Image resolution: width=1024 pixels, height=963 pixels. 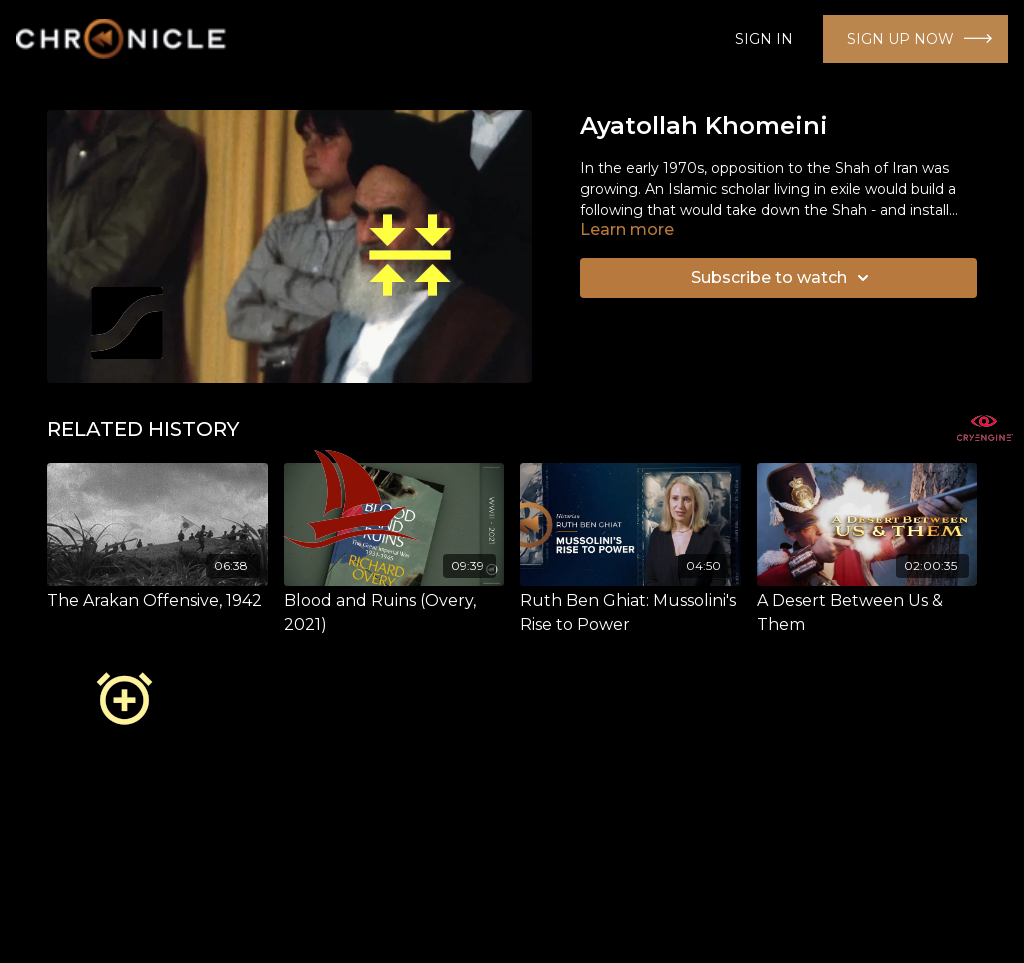 What do you see at coordinates (410, 255) in the screenshot?
I see `align objects vertically to center` at bounding box center [410, 255].